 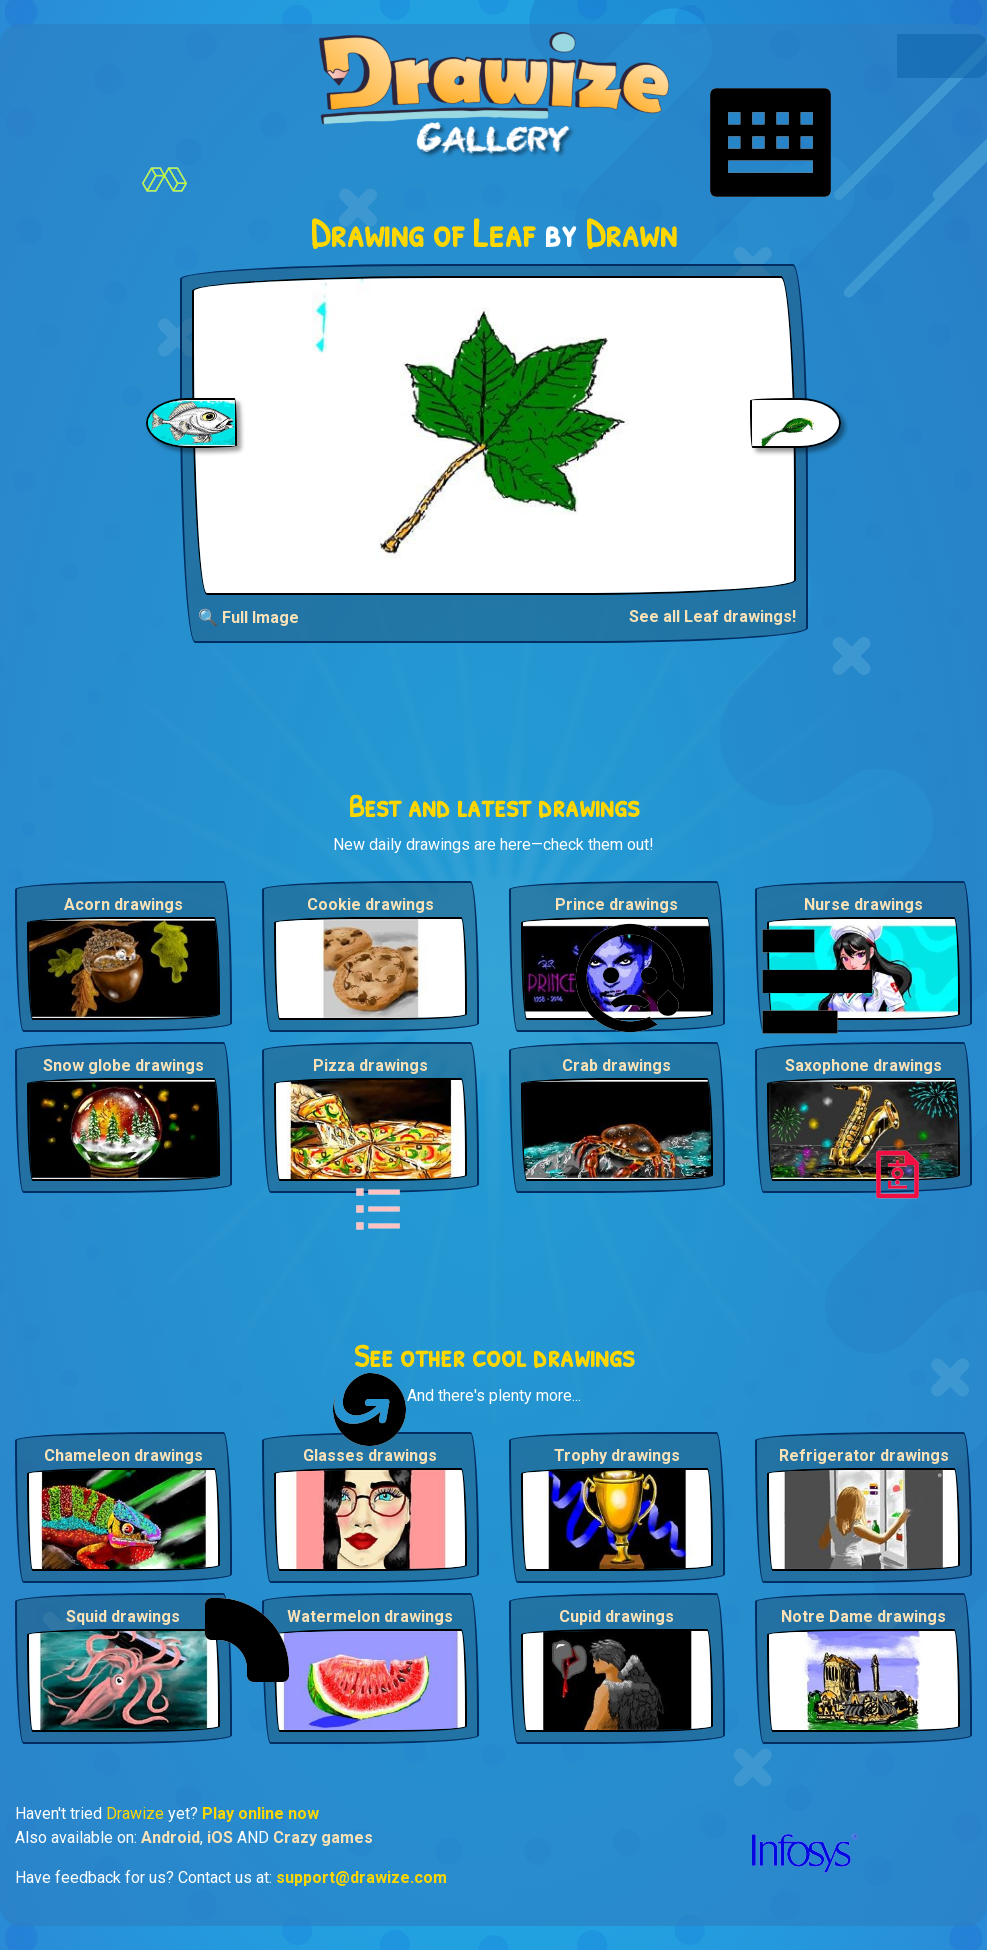 I want to click on Modal cloud platform logo, so click(x=164, y=179).